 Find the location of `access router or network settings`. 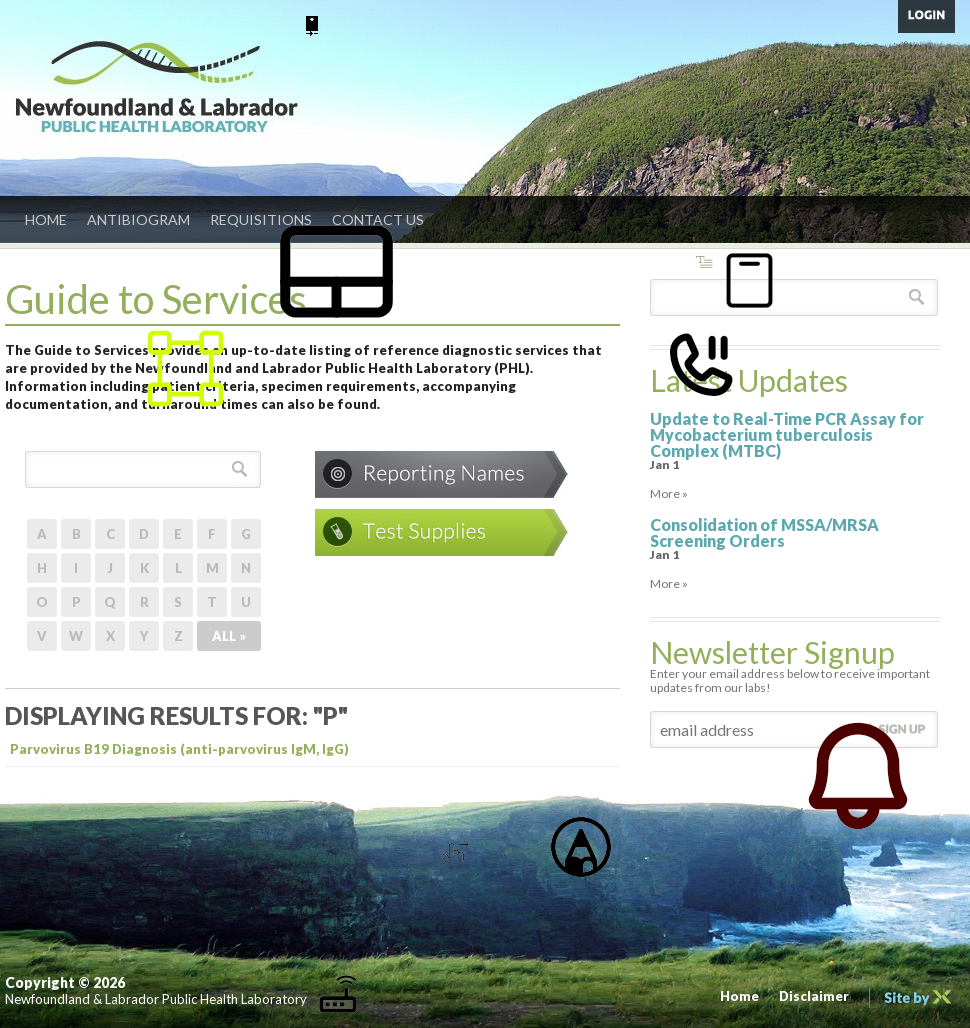

access router or network settings is located at coordinates (338, 994).